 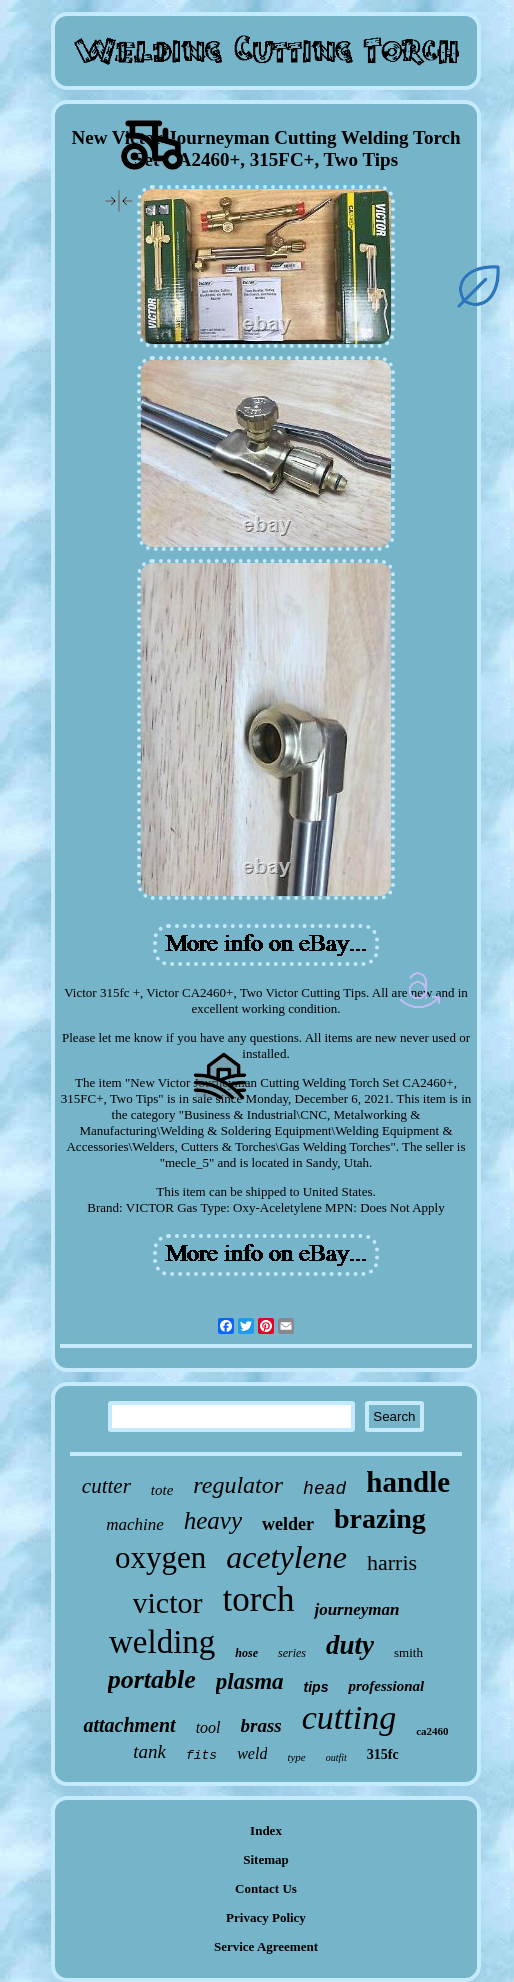 What do you see at coordinates (119, 201) in the screenshot?
I see `collapse or compress content horizontally` at bounding box center [119, 201].